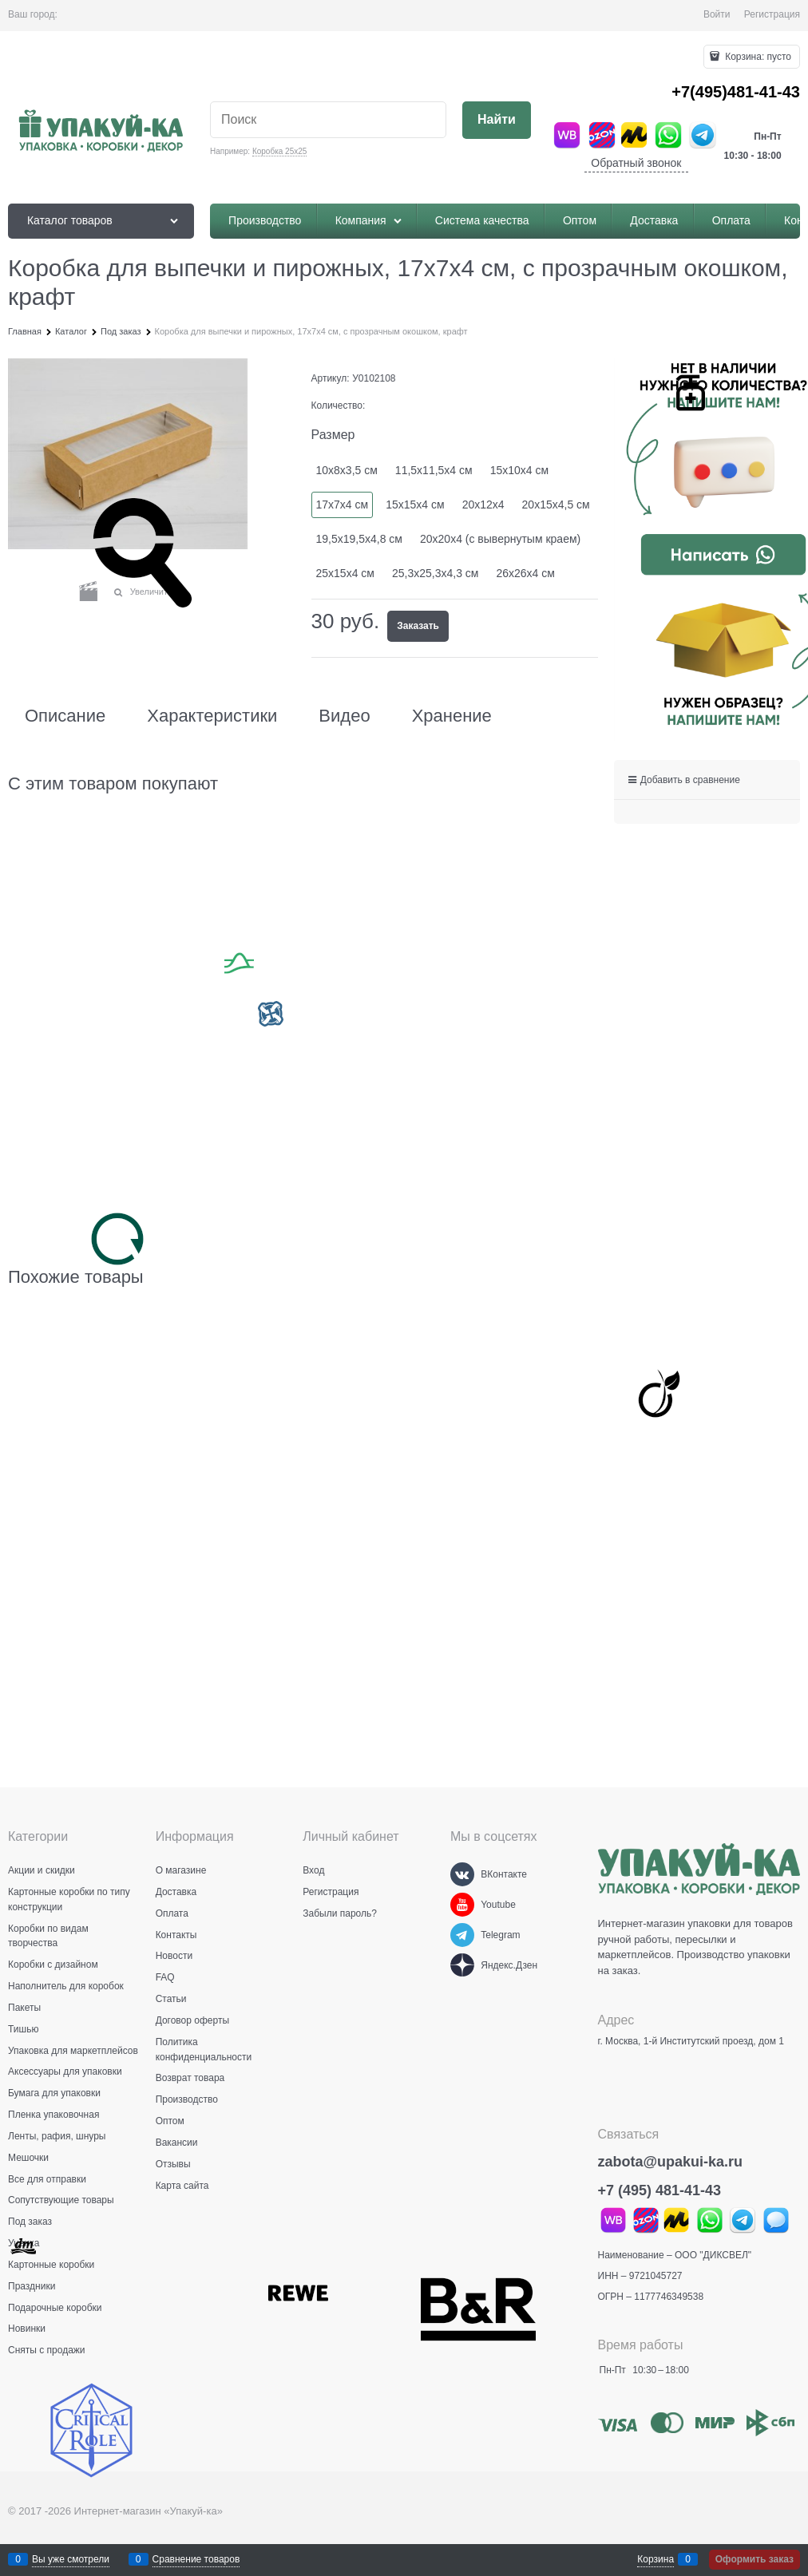 The height and width of the screenshot is (2576, 808). Describe the element at coordinates (298, 2293) in the screenshot. I see `open the REWE grocery store app` at that location.